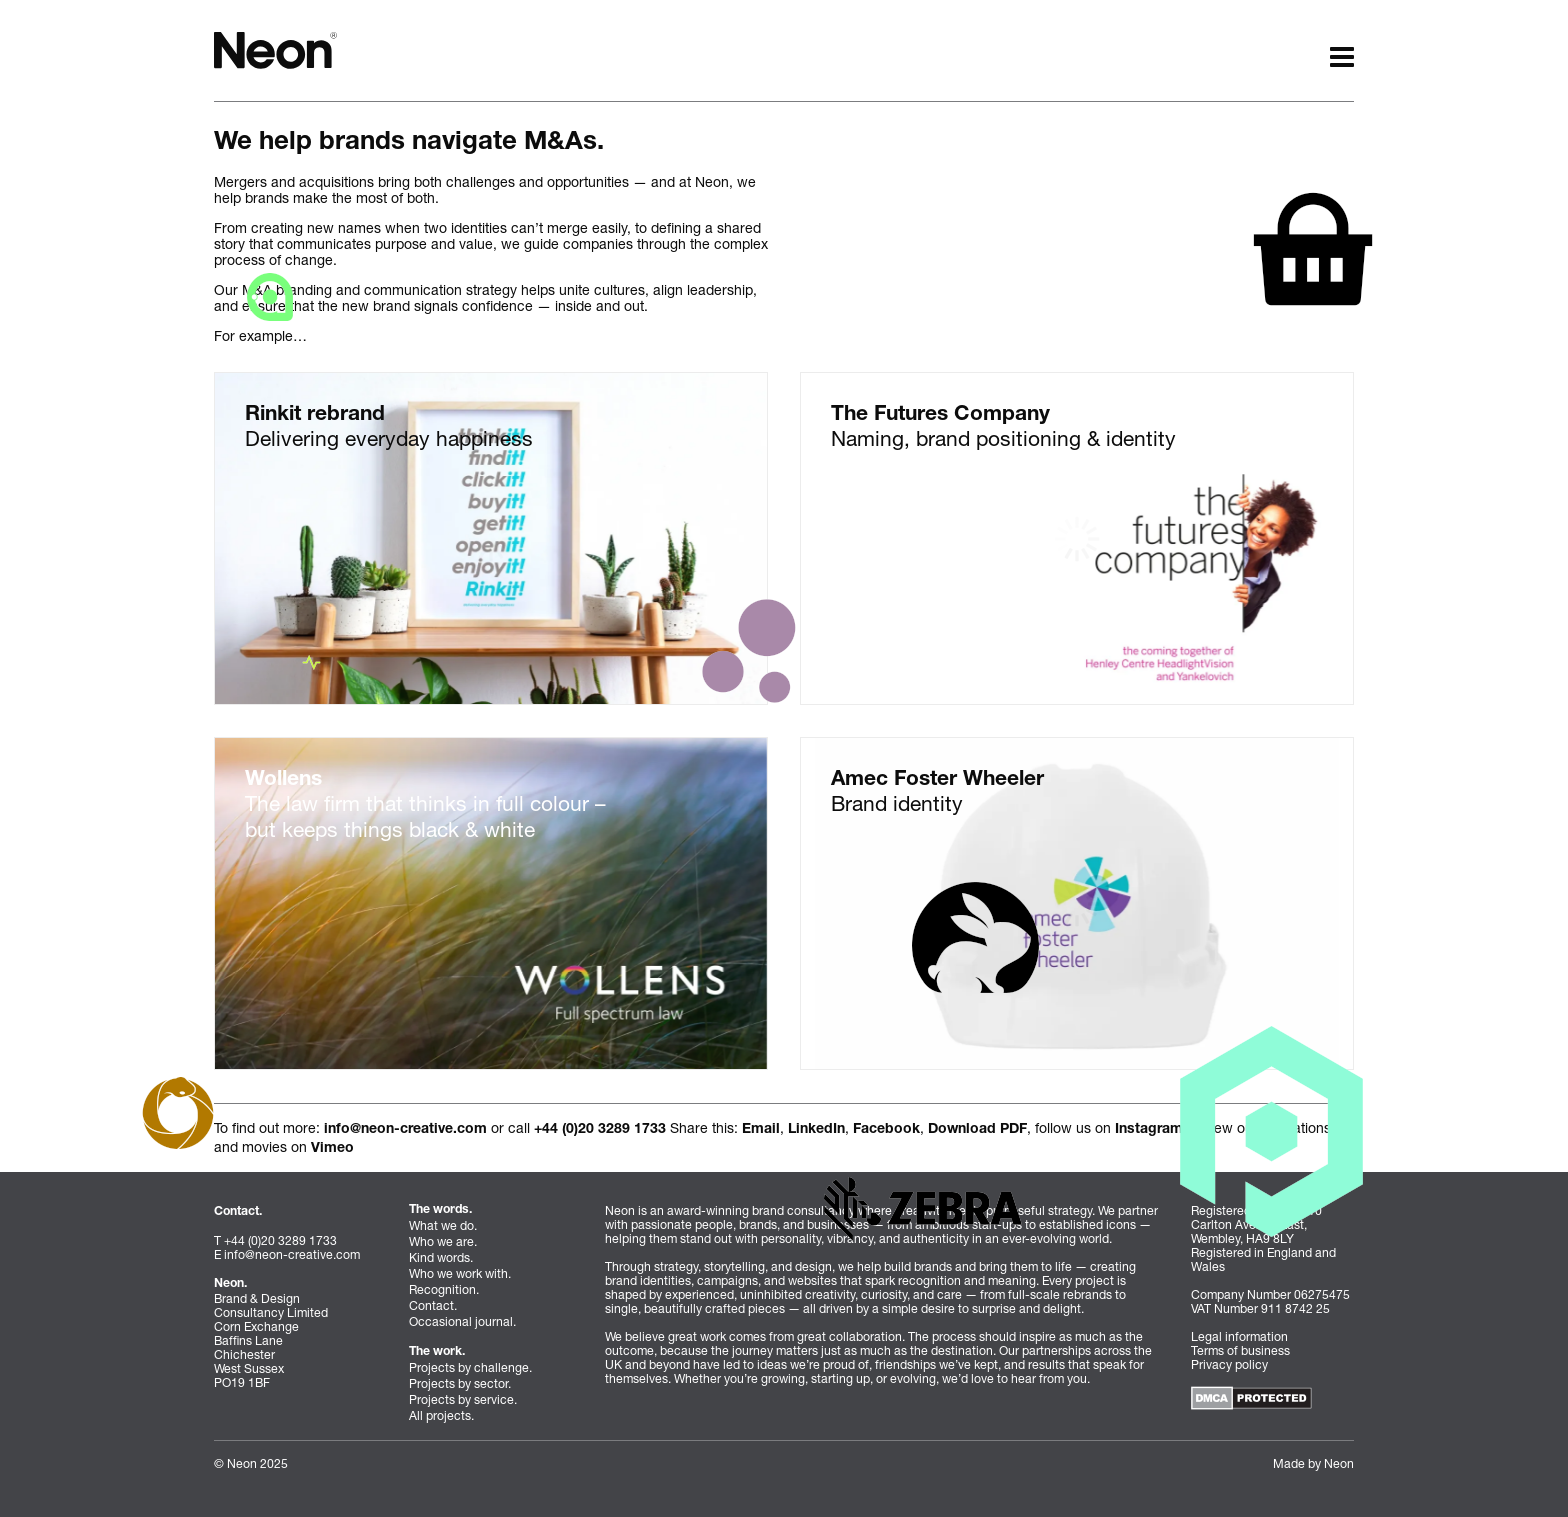  I want to click on zebra technologies company logo, so click(923, 1209).